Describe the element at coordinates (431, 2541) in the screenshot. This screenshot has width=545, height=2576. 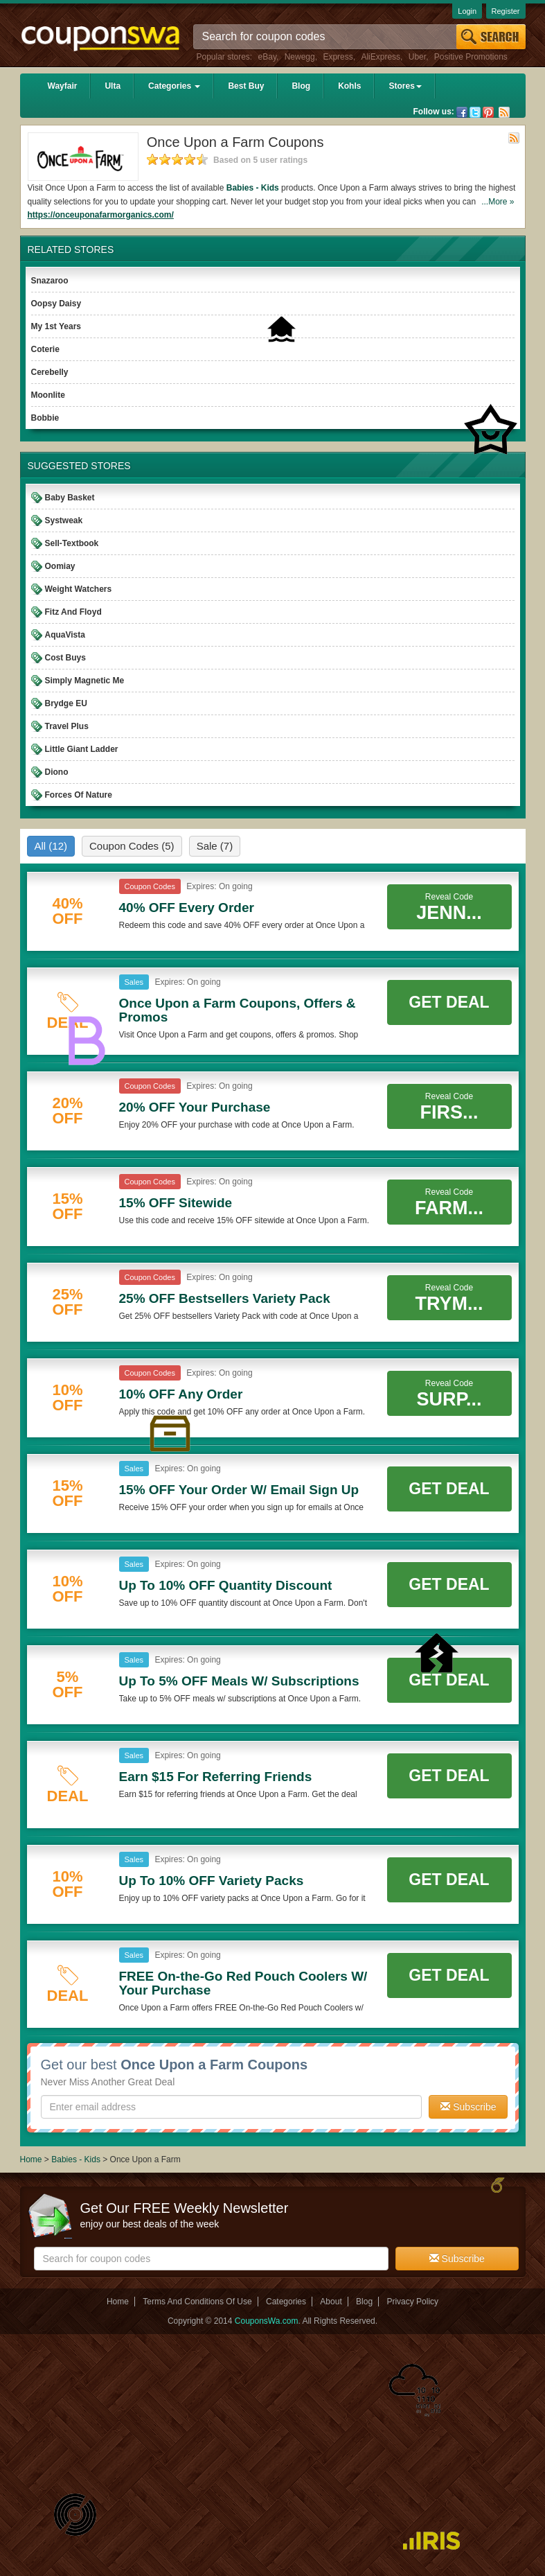
I see `iris brand logo` at that location.